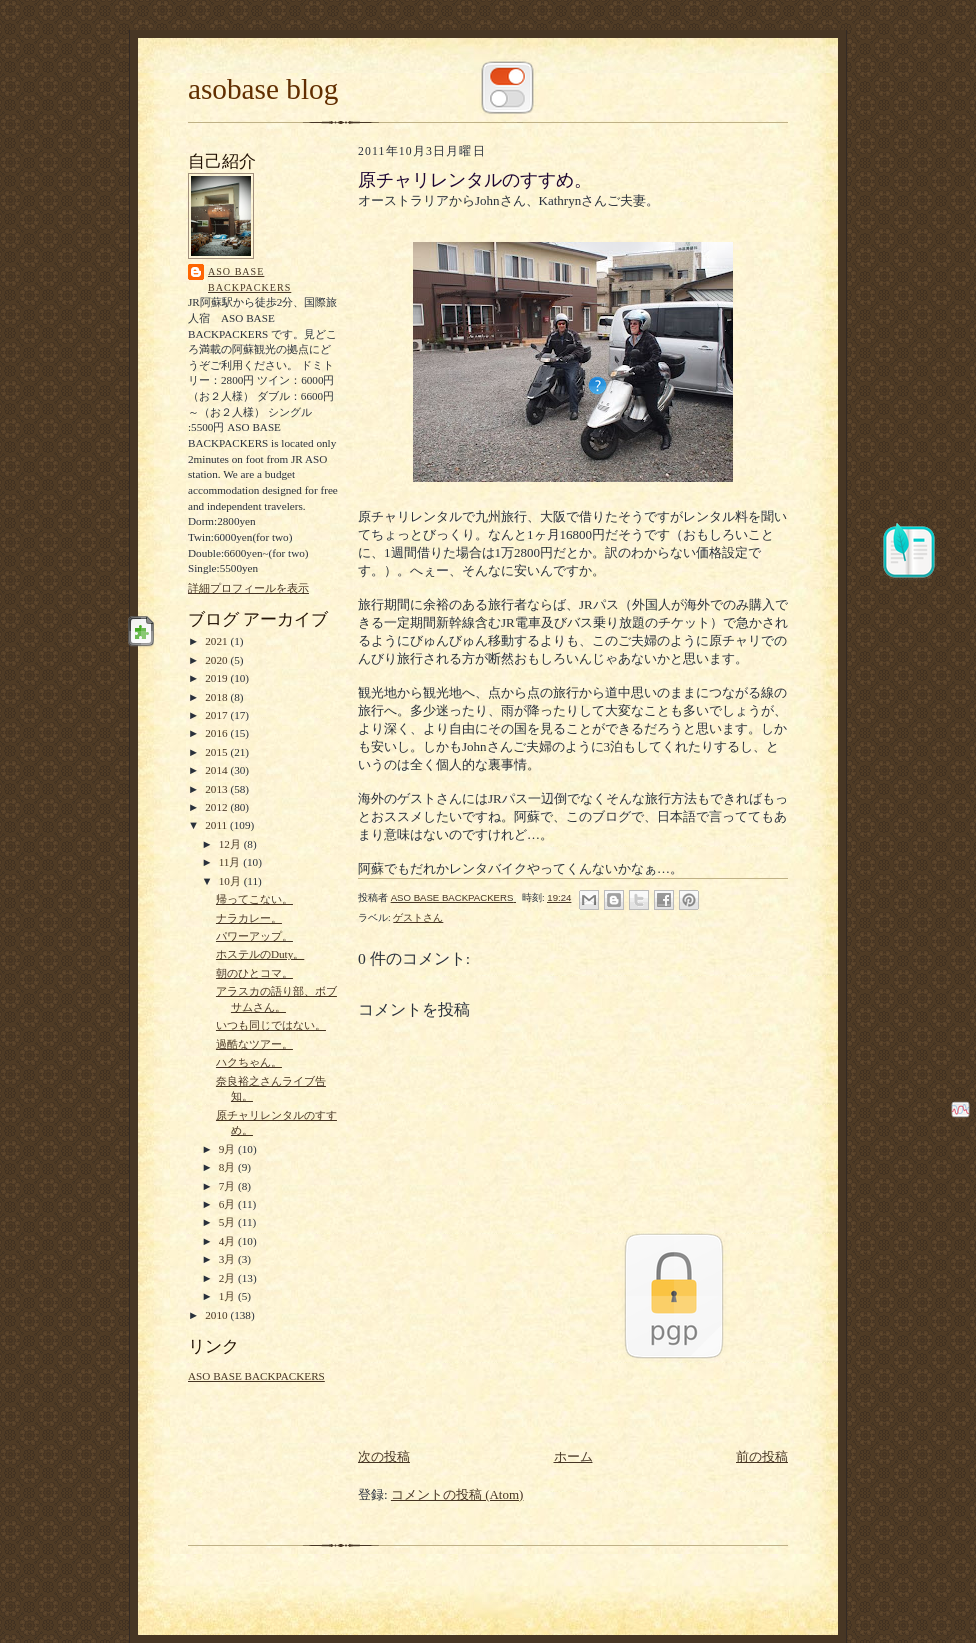 This screenshot has height=1643, width=976. Describe the element at coordinates (909, 552) in the screenshot. I see `open foliate e-book reader app` at that location.